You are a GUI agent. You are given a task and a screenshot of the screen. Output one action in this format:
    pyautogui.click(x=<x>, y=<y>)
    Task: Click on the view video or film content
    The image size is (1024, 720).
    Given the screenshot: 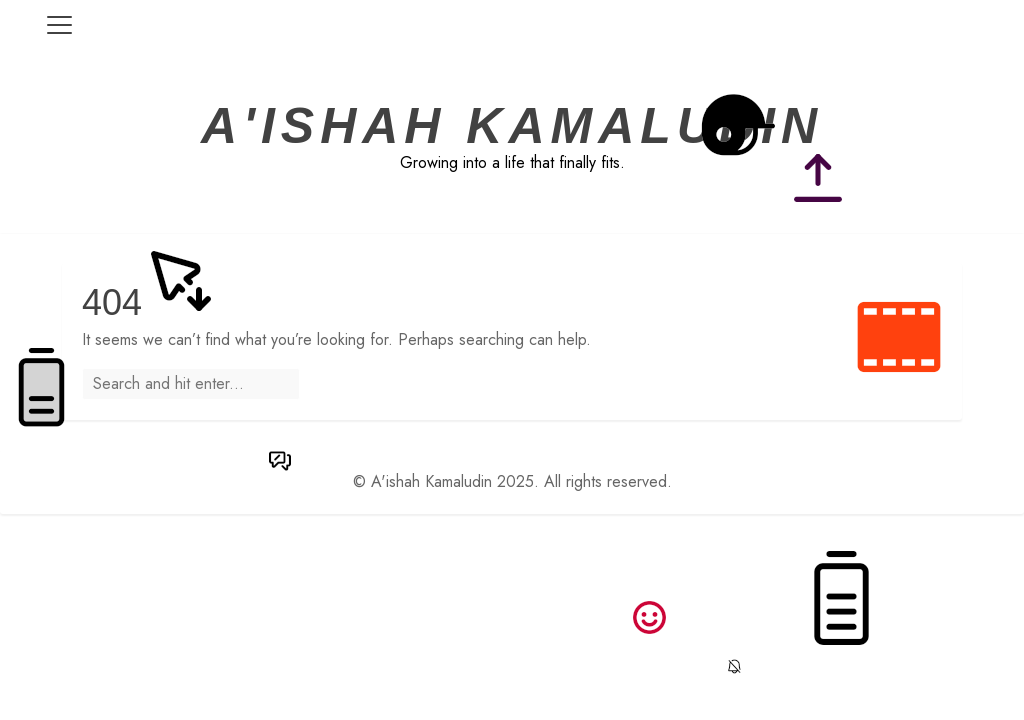 What is the action you would take?
    pyautogui.click(x=899, y=337)
    